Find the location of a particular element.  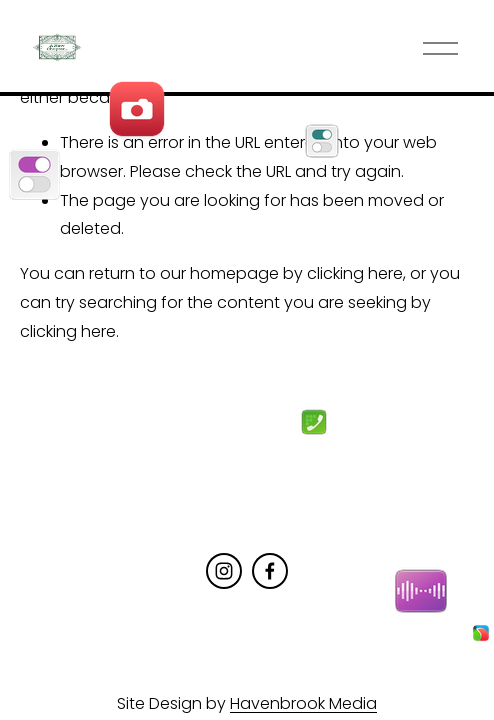

open gnome tweaks to customize desktop settings is located at coordinates (34, 174).